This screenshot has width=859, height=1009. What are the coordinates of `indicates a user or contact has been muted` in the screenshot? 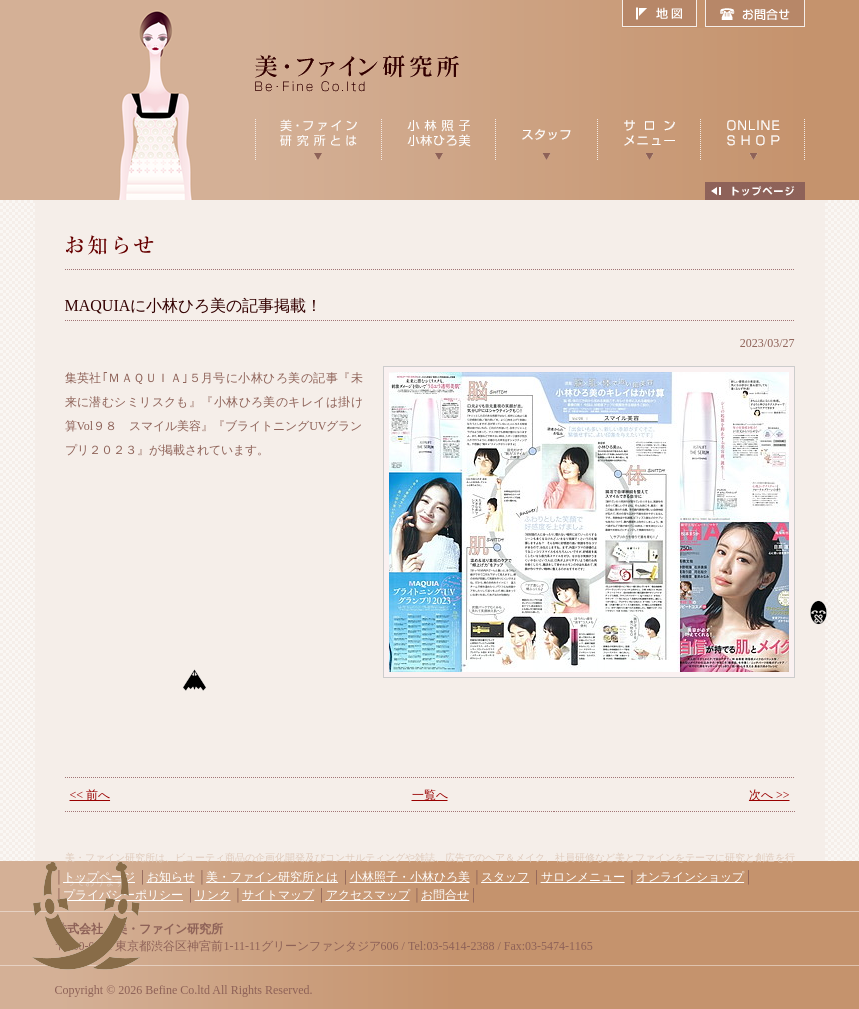 It's located at (818, 612).